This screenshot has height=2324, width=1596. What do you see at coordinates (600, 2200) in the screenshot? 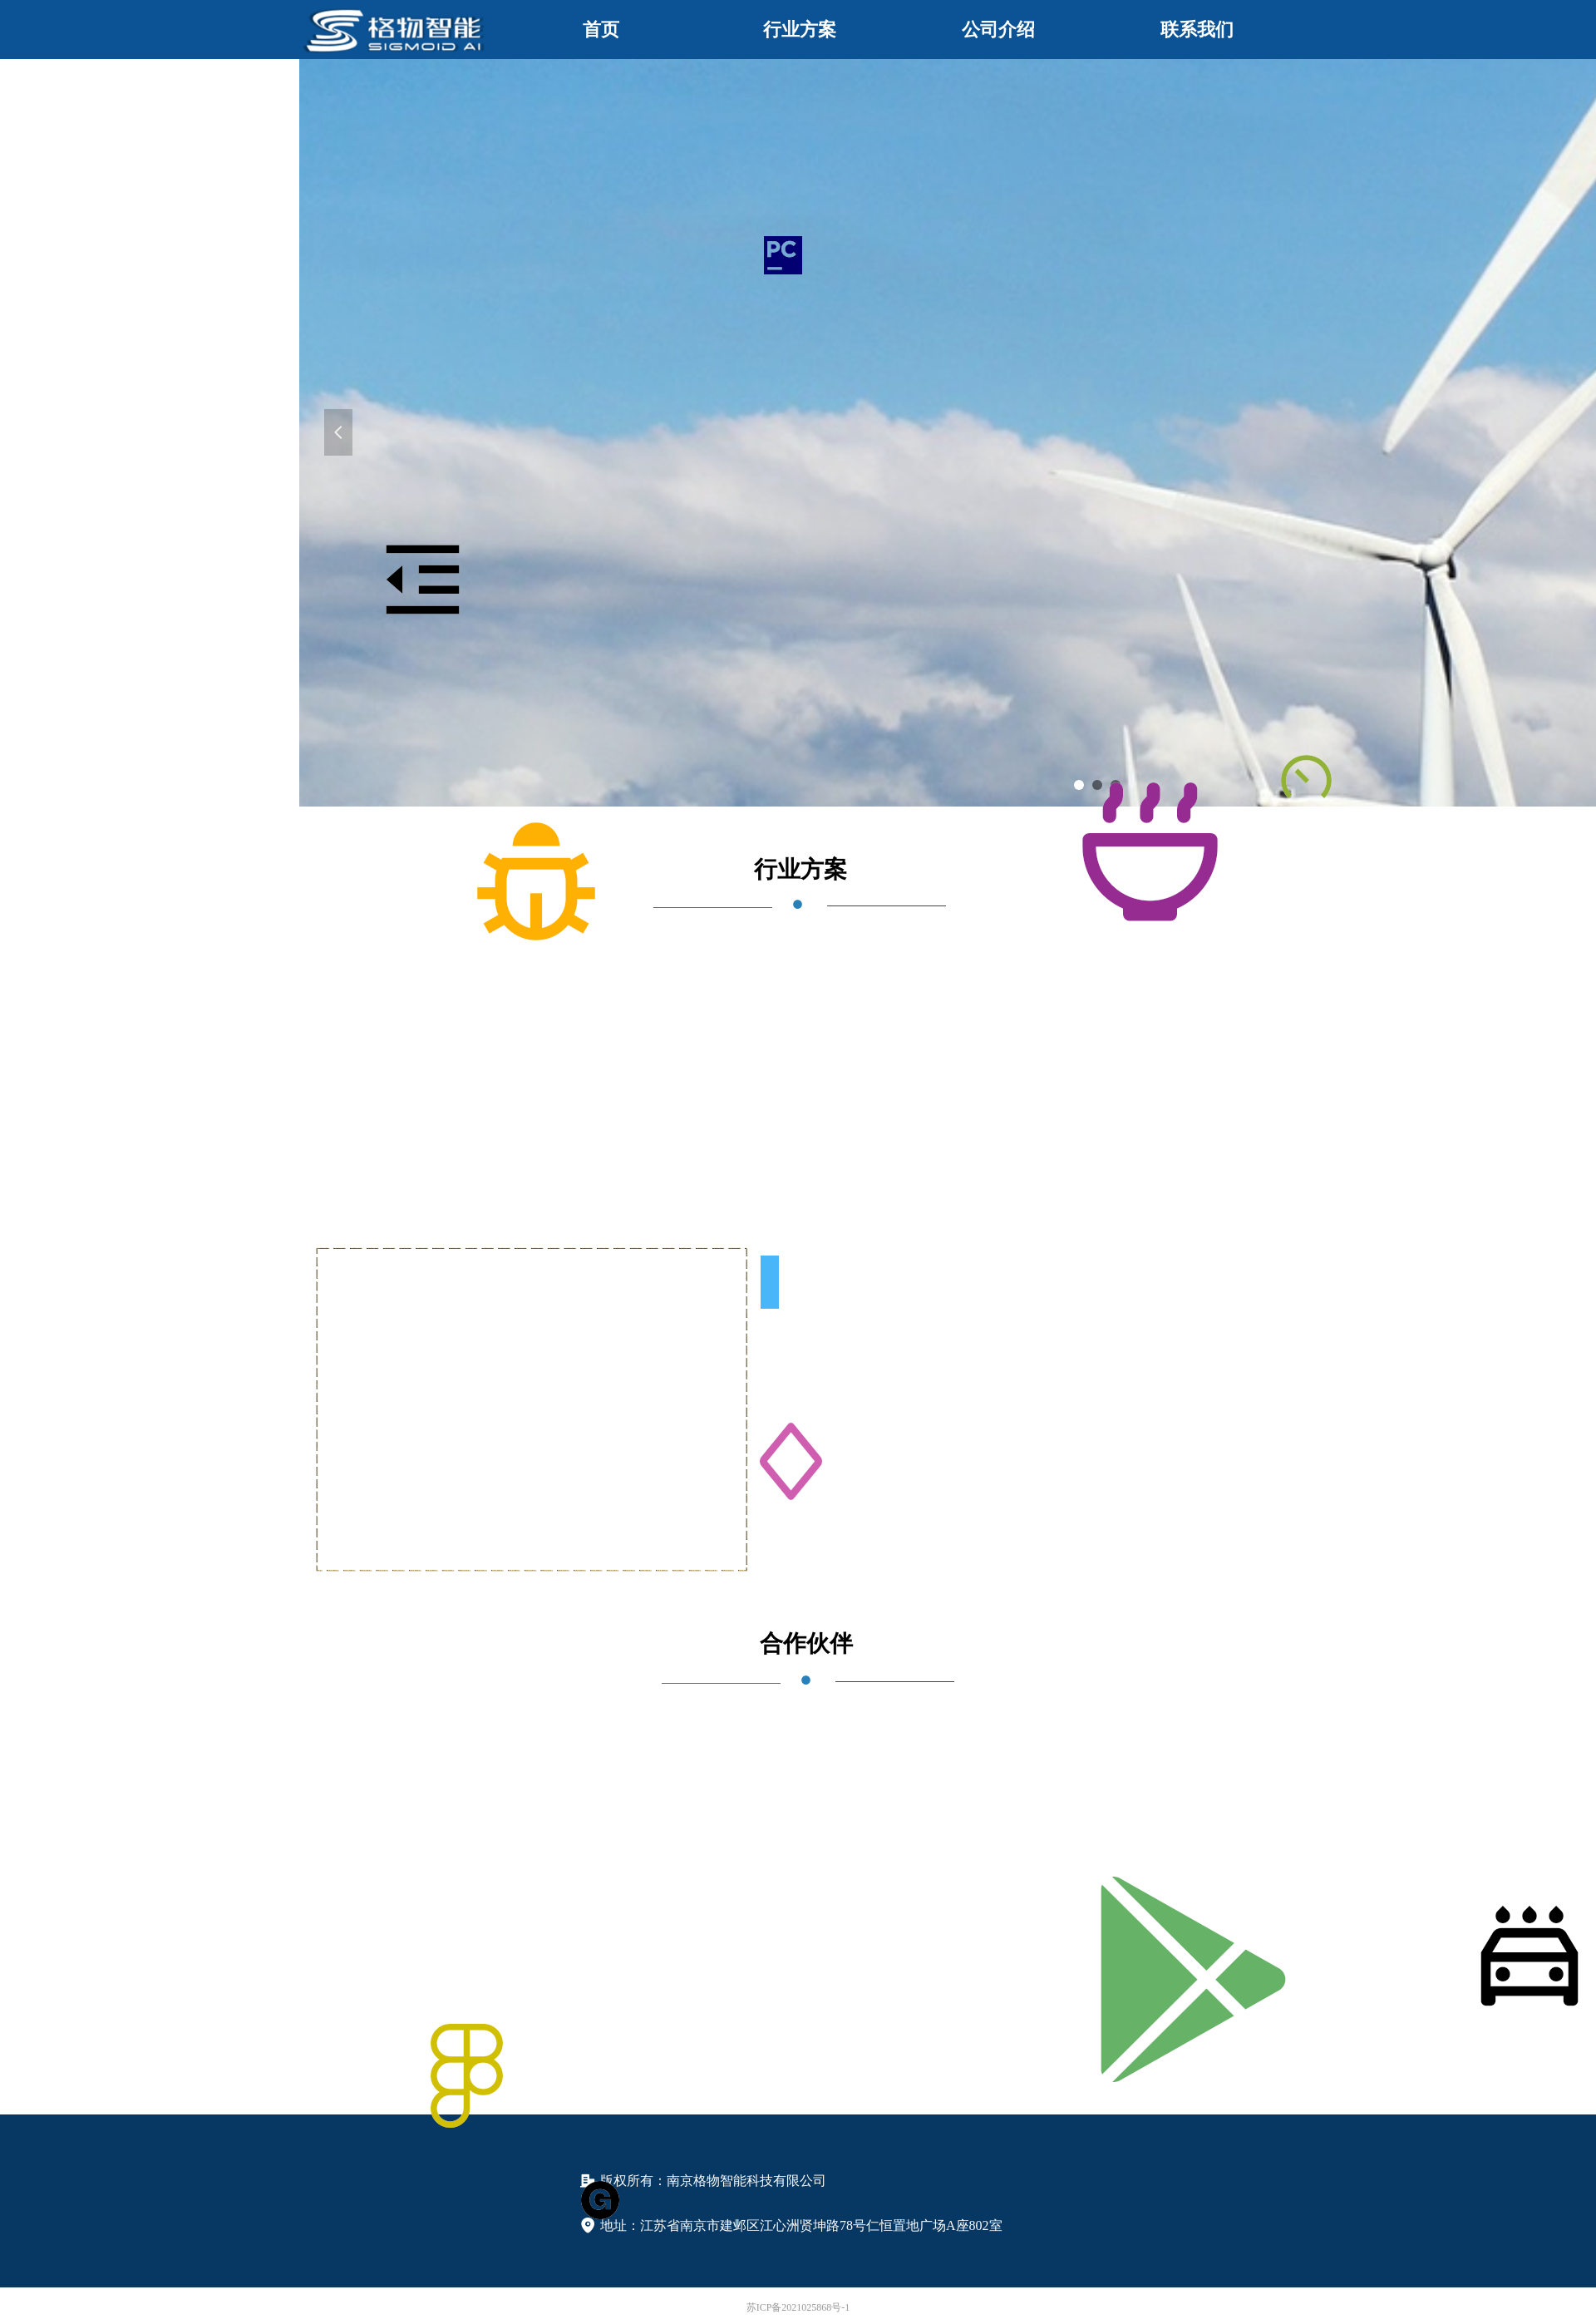
I see `link to gumroad store or profile` at bounding box center [600, 2200].